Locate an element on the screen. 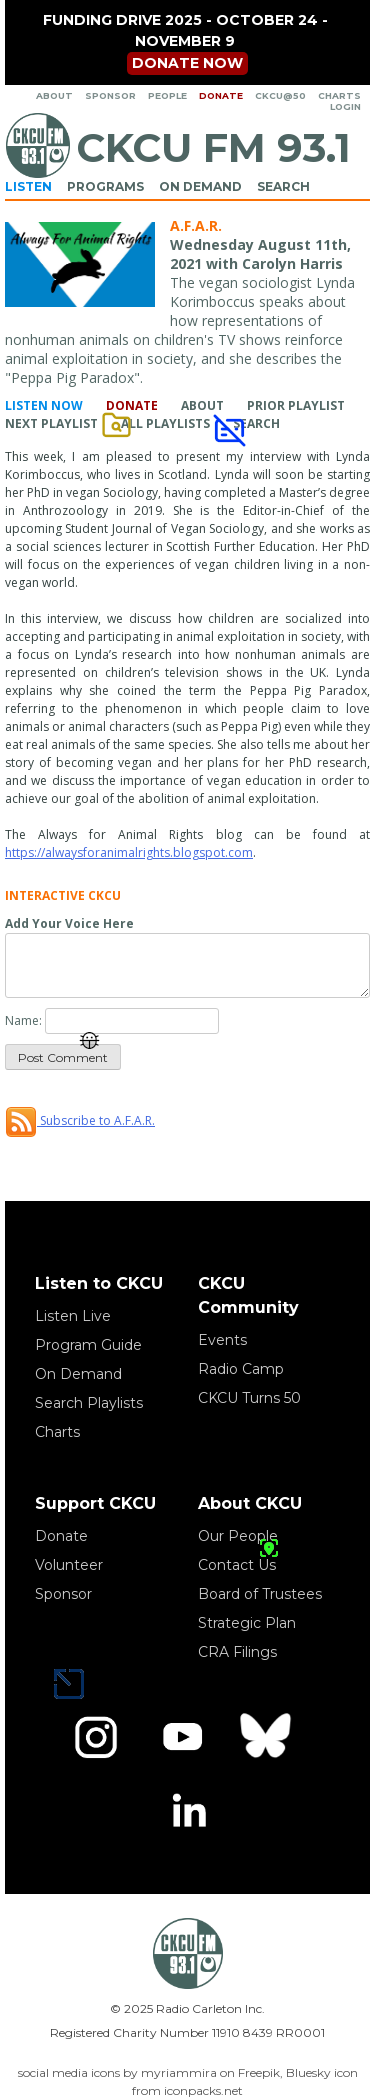 This screenshot has width=375, height=2100. report a bug or issue is located at coordinates (89, 1040).